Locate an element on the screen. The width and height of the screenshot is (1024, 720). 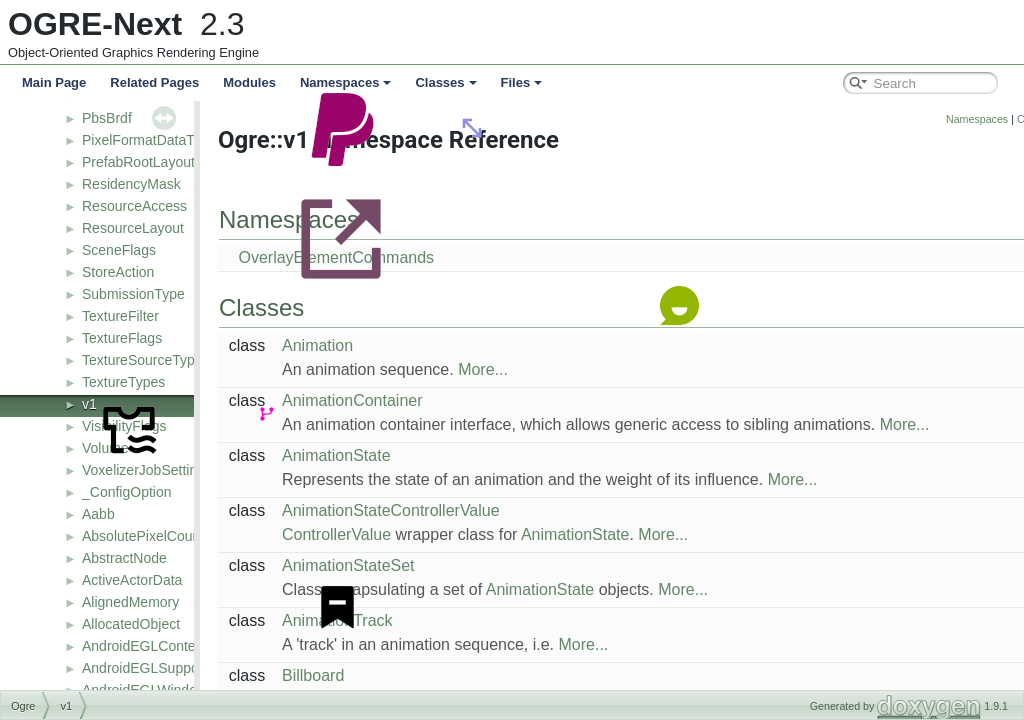
indicates air-dry or hang-dry clothing is located at coordinates (129, 430).